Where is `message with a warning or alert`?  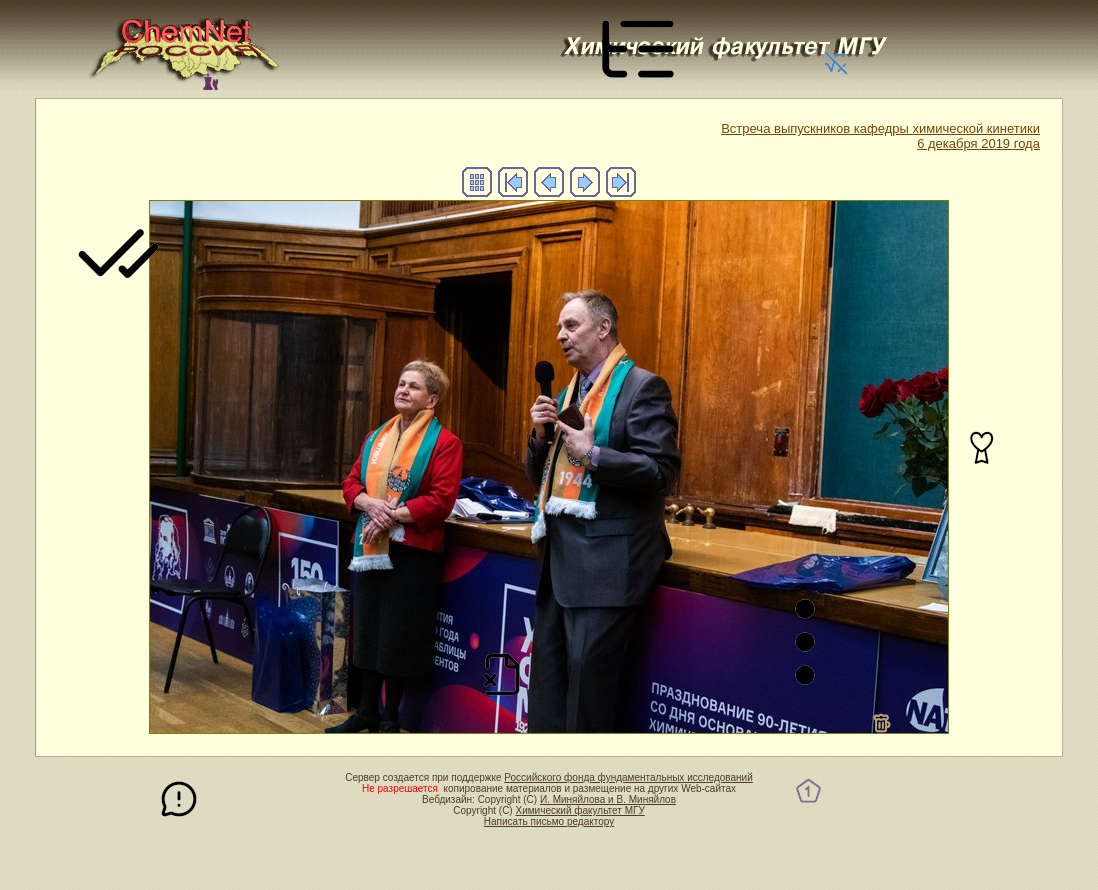
message with a warning or alert is located at coordinates (179, 799).